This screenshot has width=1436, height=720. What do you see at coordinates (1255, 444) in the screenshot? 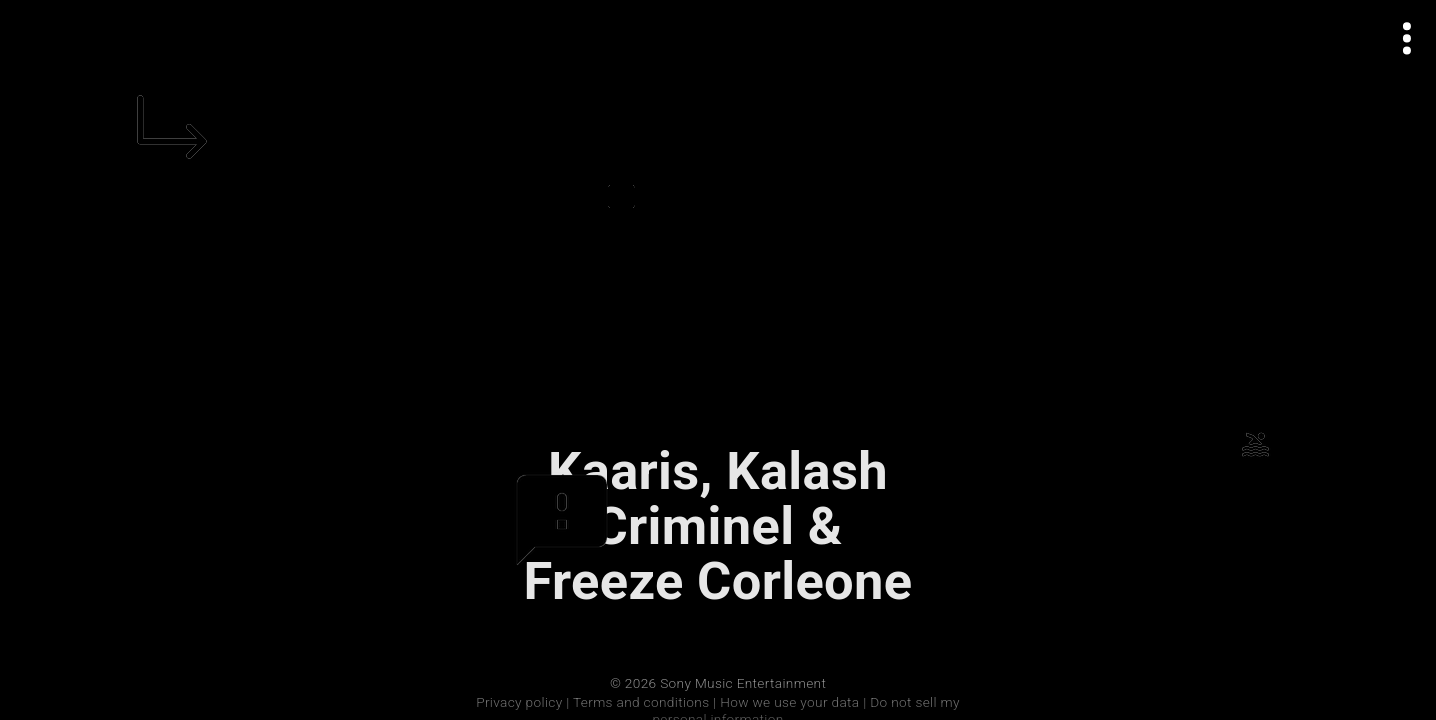
I see `view swimming pool amenities` at bounding box center [1255, 444].